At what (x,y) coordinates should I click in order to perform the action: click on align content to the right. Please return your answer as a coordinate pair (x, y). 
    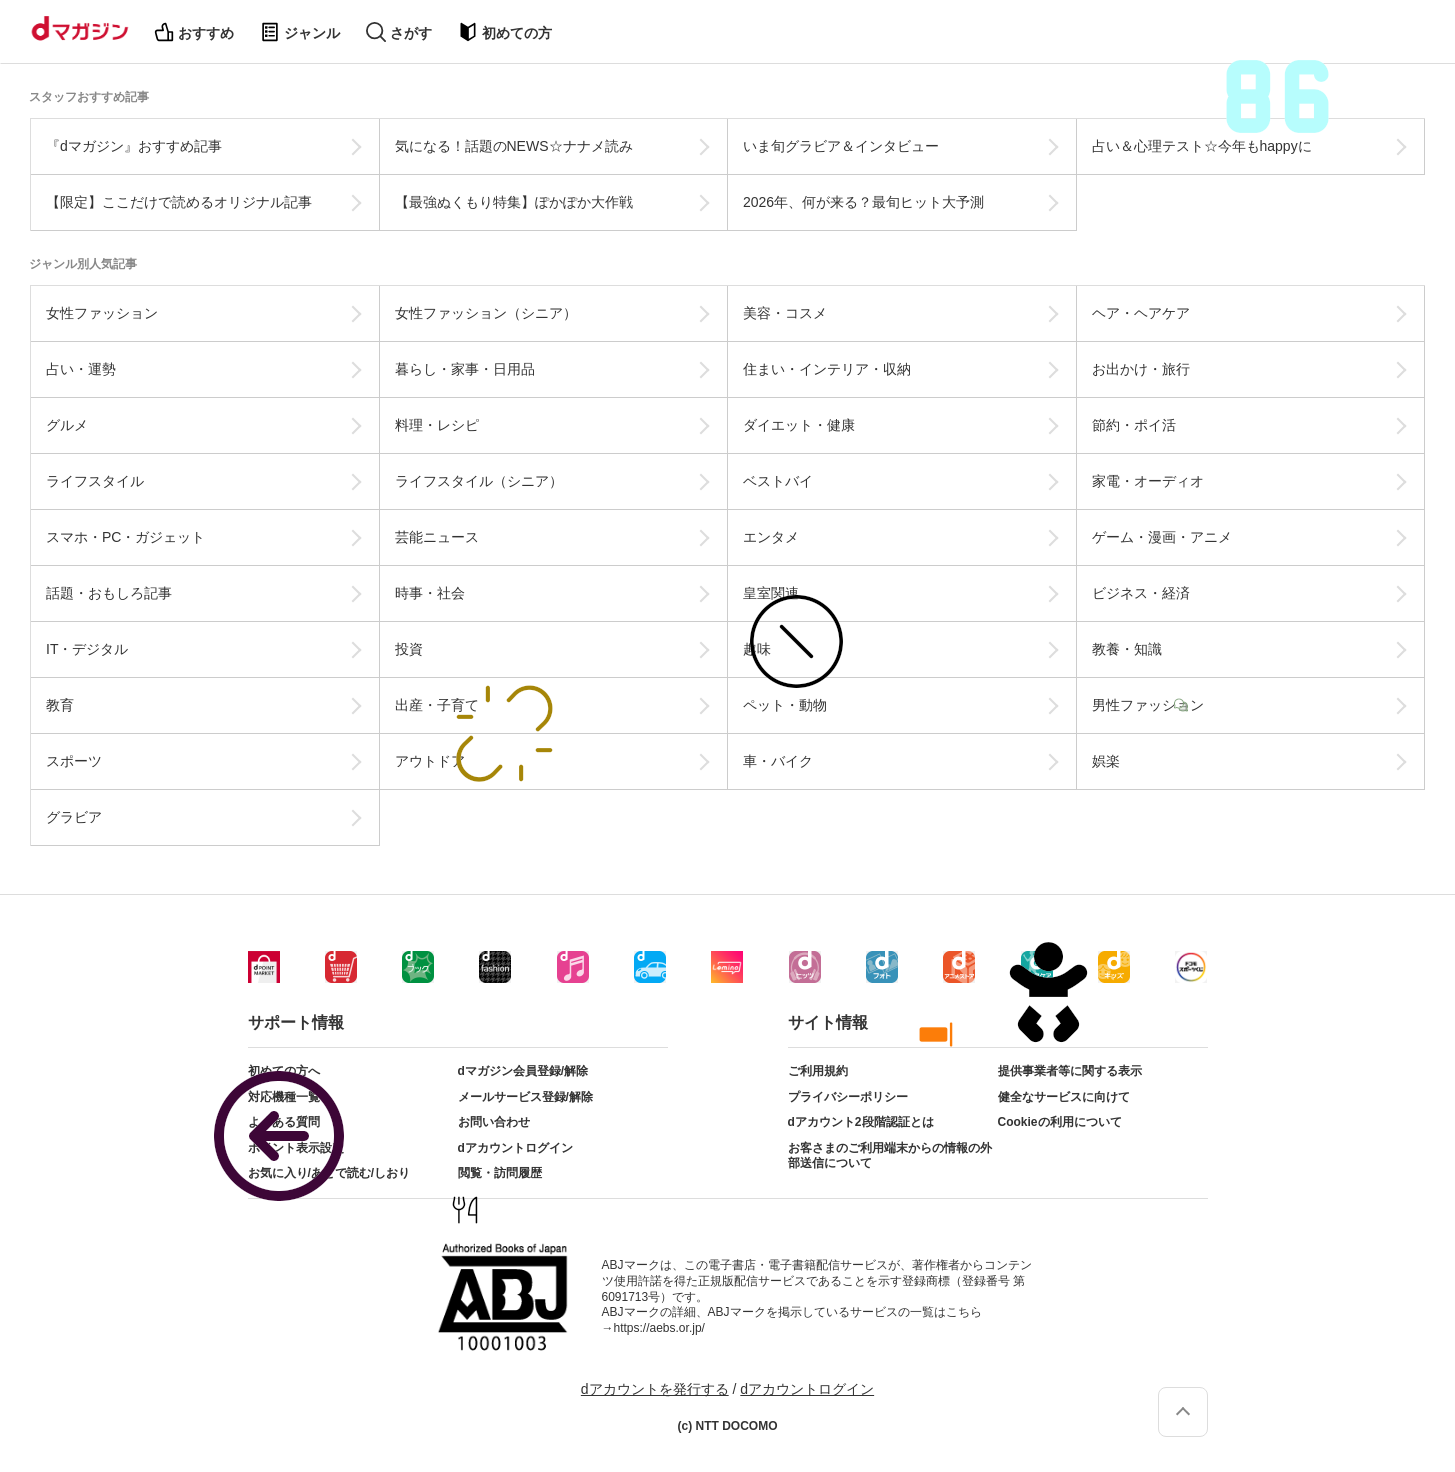
    Looking at the image, I should click on (936, 1034).